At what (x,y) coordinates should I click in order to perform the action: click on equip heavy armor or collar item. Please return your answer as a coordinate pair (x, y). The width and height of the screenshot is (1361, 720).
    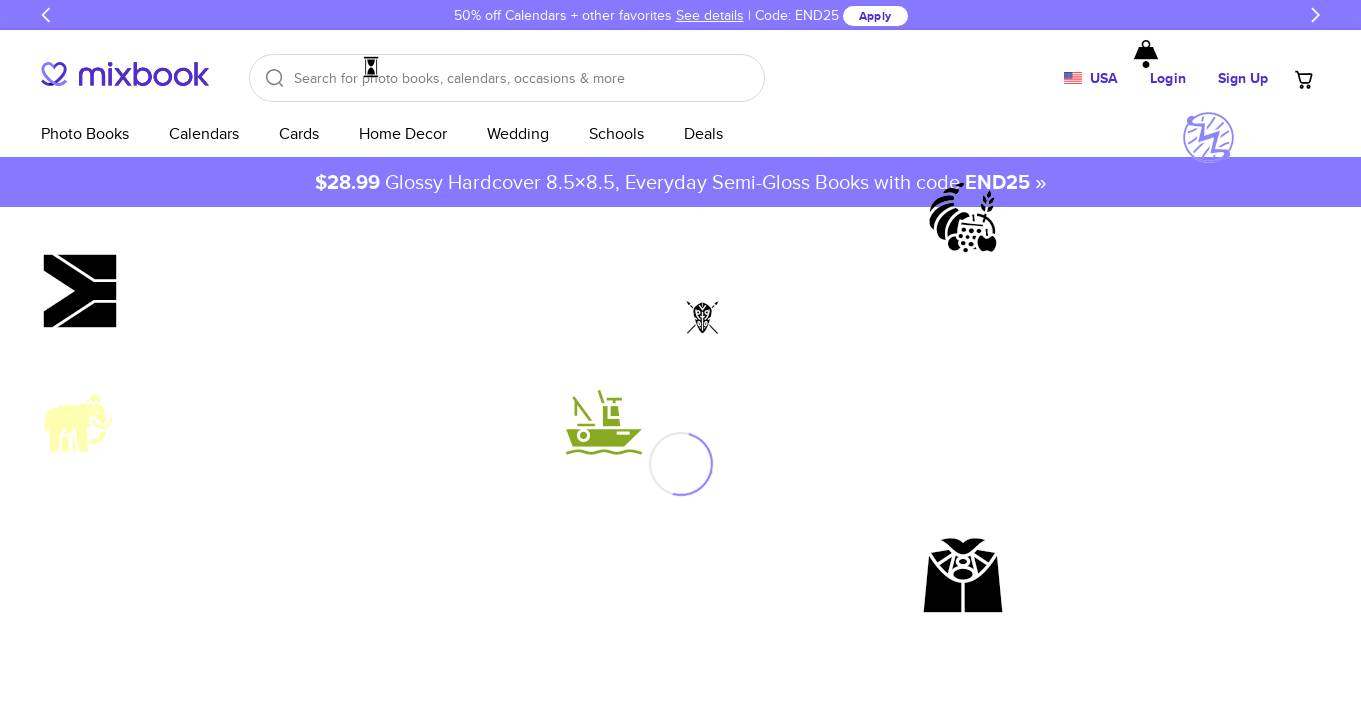
    Looking at the image, I should click on (963, 570).